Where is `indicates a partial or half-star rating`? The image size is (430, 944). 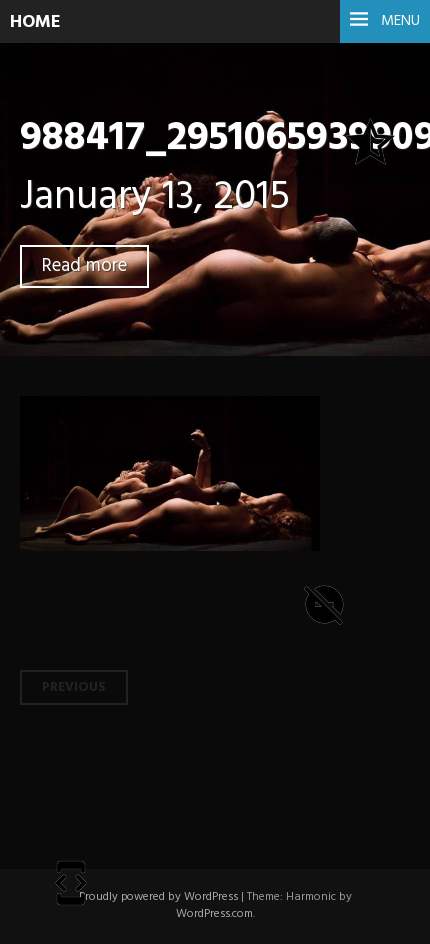
indicates a partial or half-star rating is located at coordinates (370, 142).